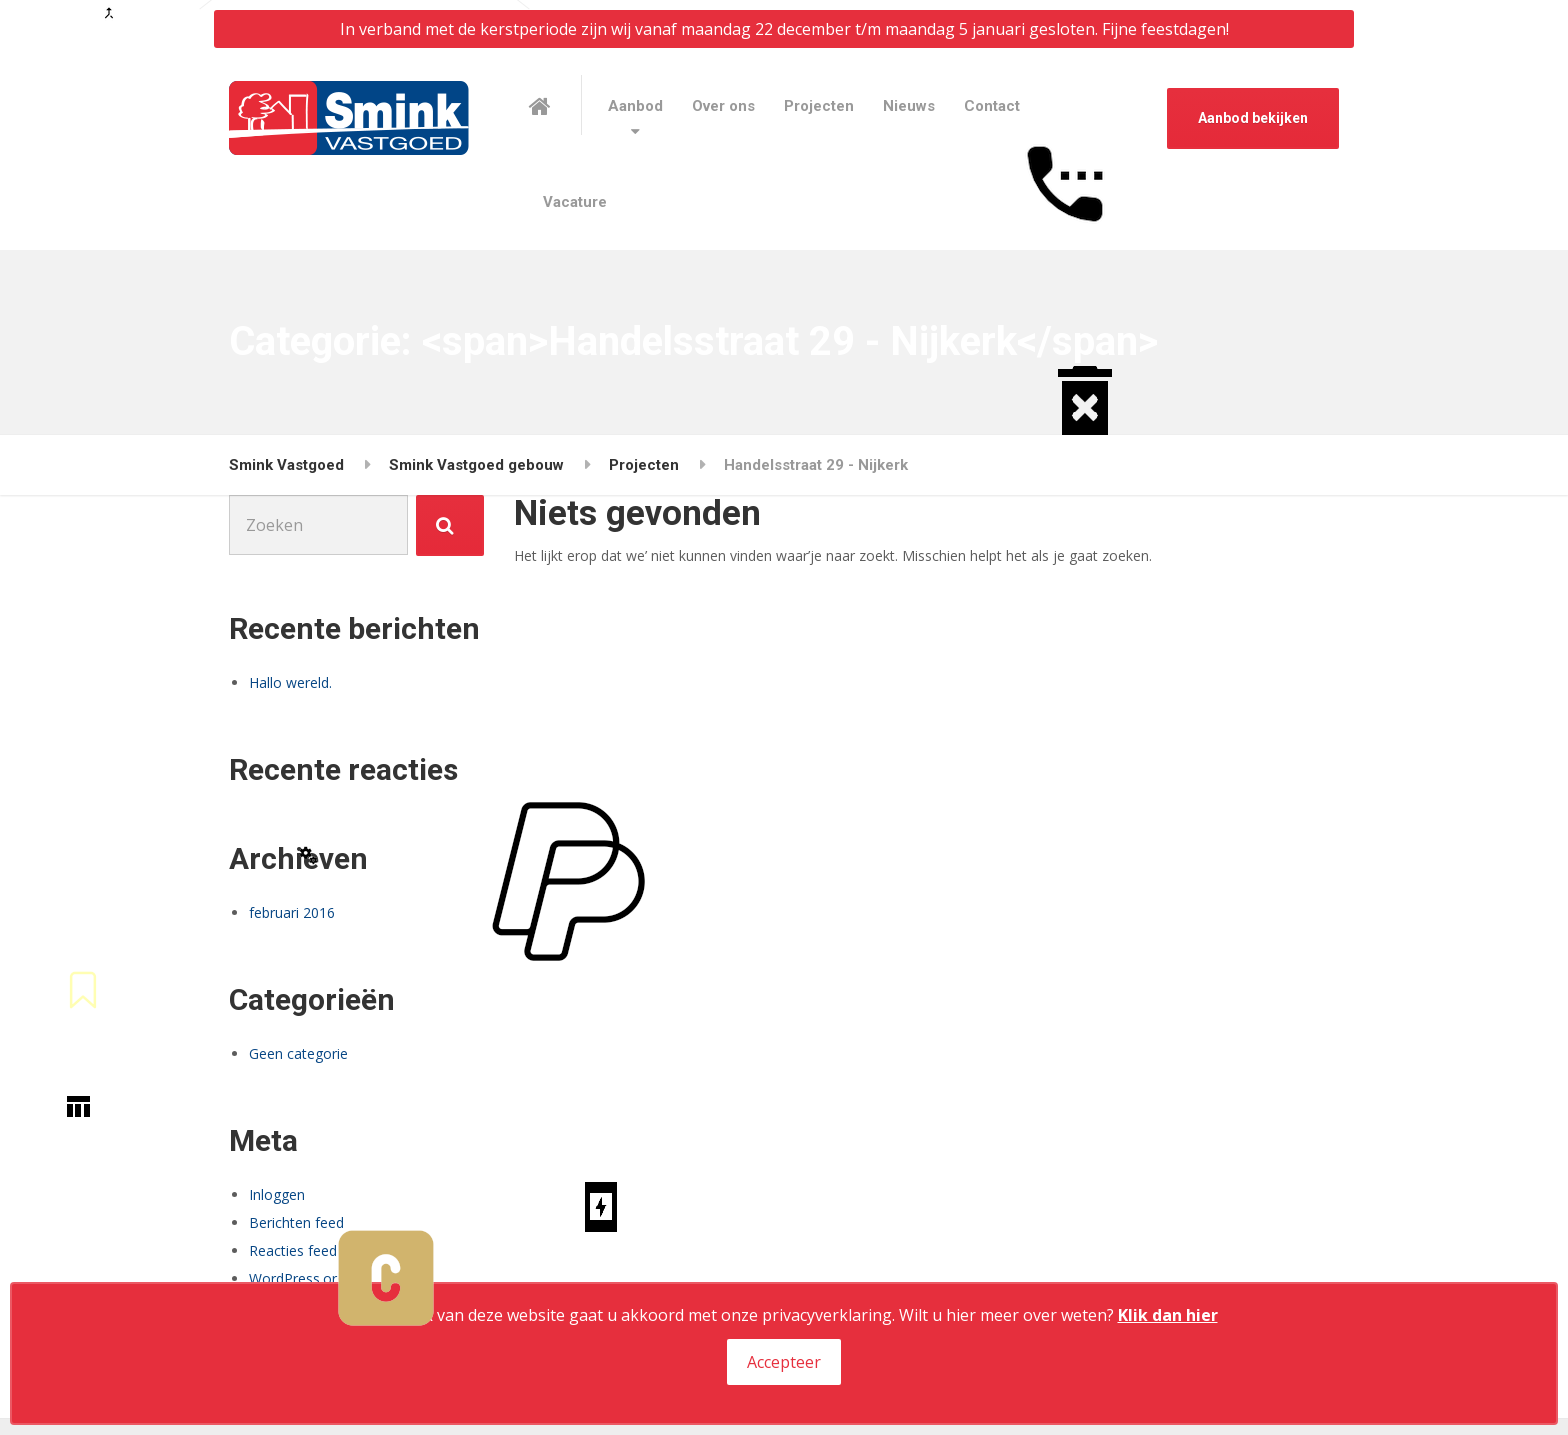 This screenshot has height=1435, width=1568. Describe the element at coordinates (308, 855) in the screenshot. I see `access settings or configuration options` at that location.